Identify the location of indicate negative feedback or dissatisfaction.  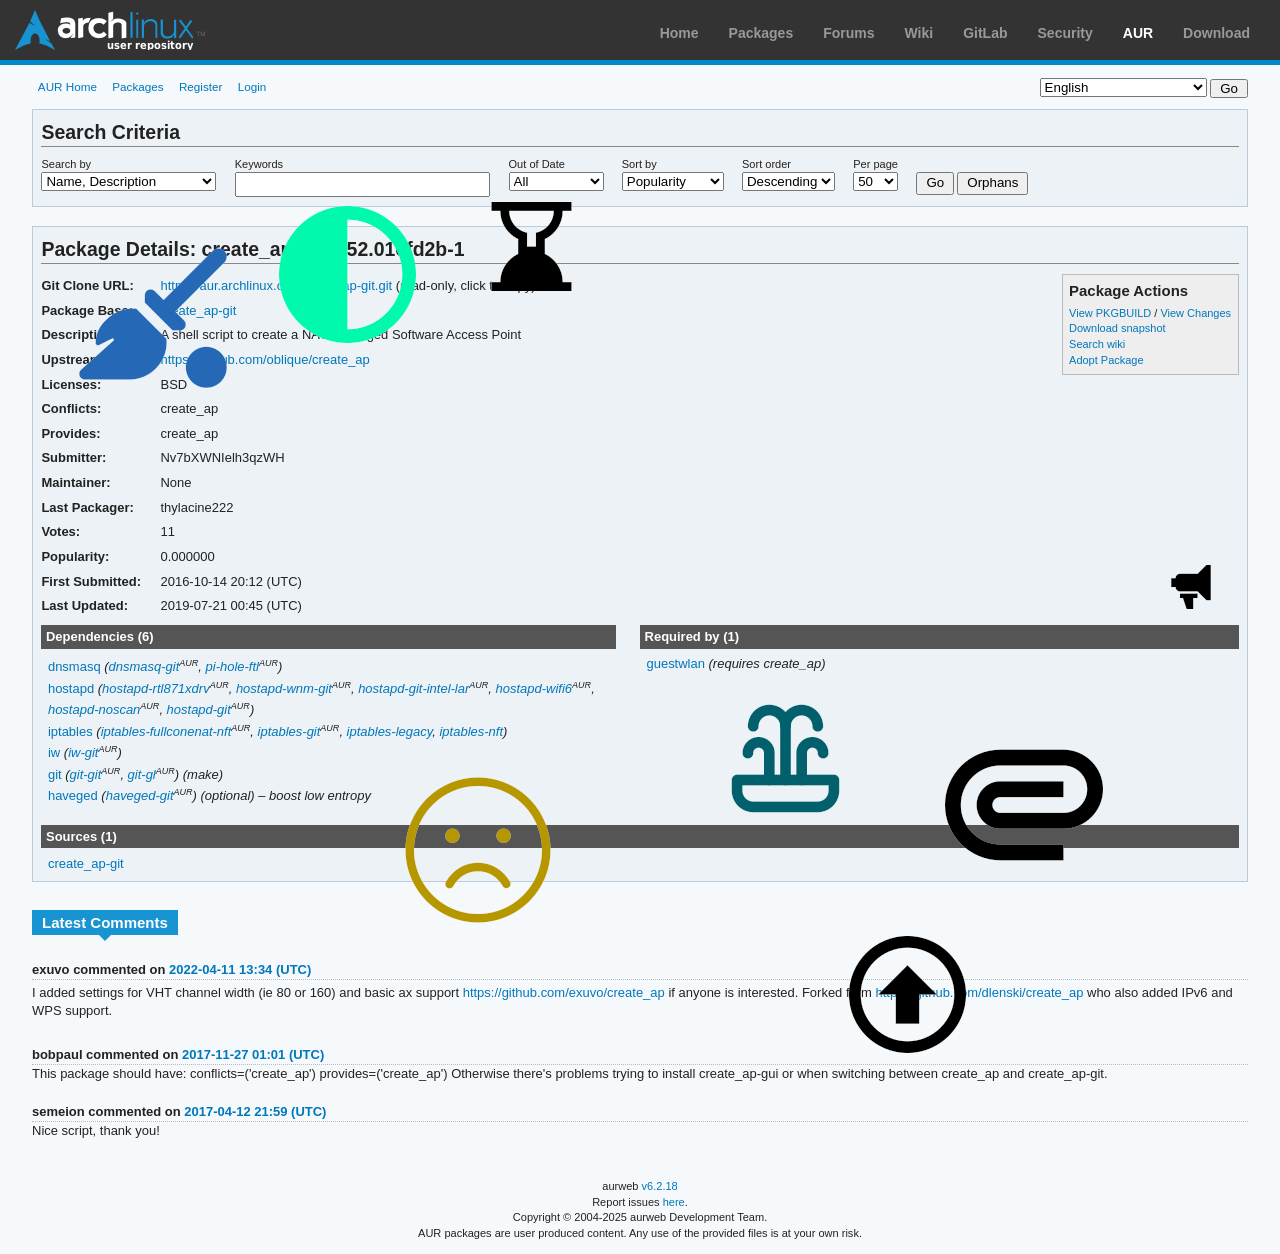
(478, 850).